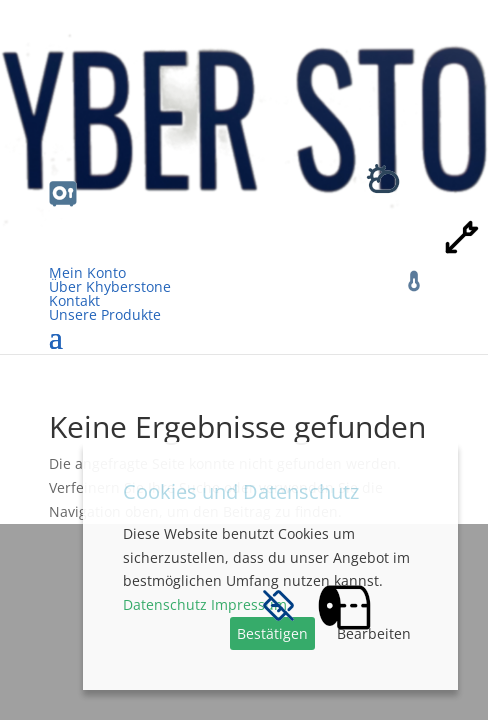 This screenshot has height=720, width=488. Describe the element at coordinates (278, 605) in the screenshot. I see `navigation or directions unavailable` at that location.